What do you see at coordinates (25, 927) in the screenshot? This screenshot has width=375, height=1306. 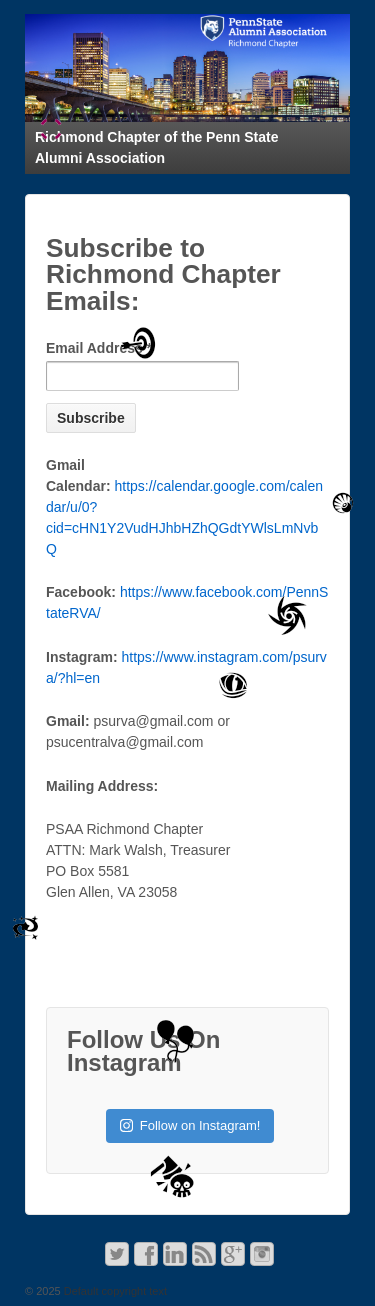 I see `activate special ability or power-up` at bounding box center [25, 927].